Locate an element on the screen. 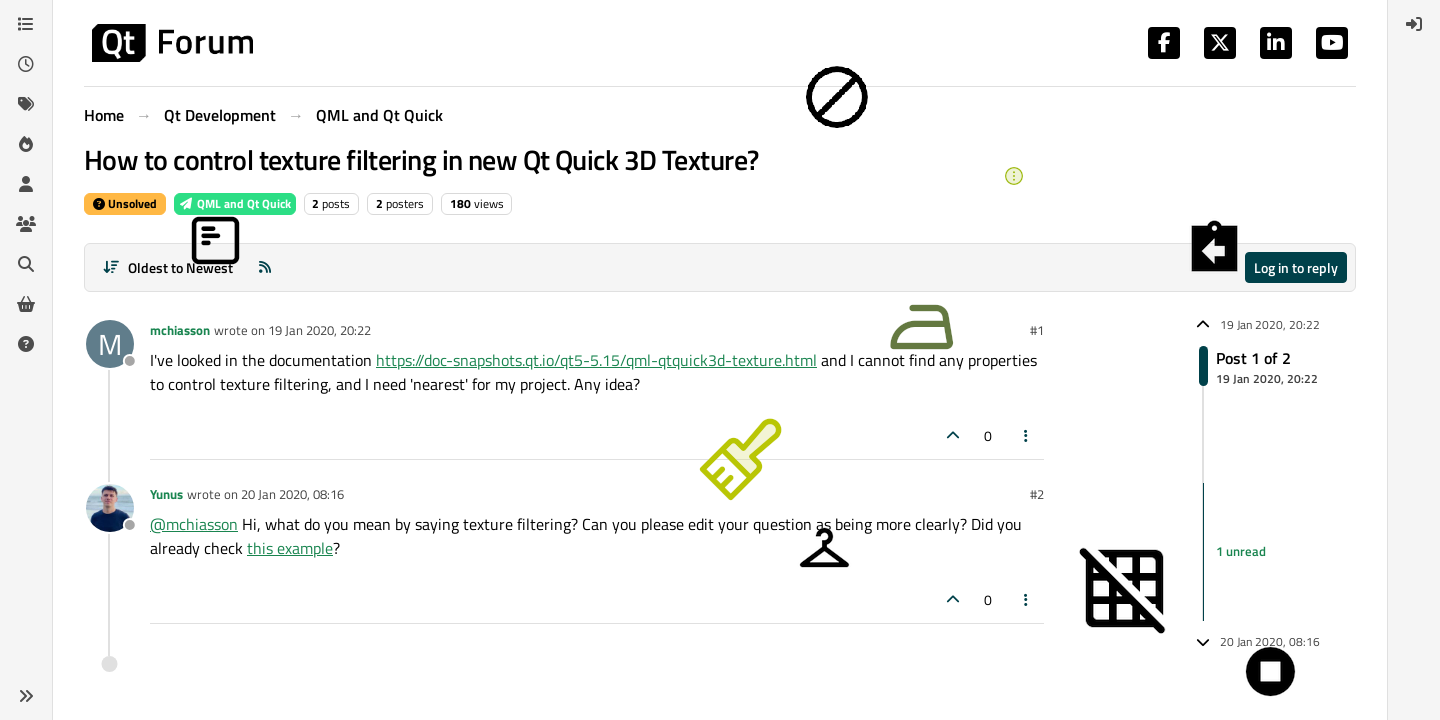 The width and height of the screenshot is (1440, 720). access wardrobe or clothing options is located at coordinates (824, 547).